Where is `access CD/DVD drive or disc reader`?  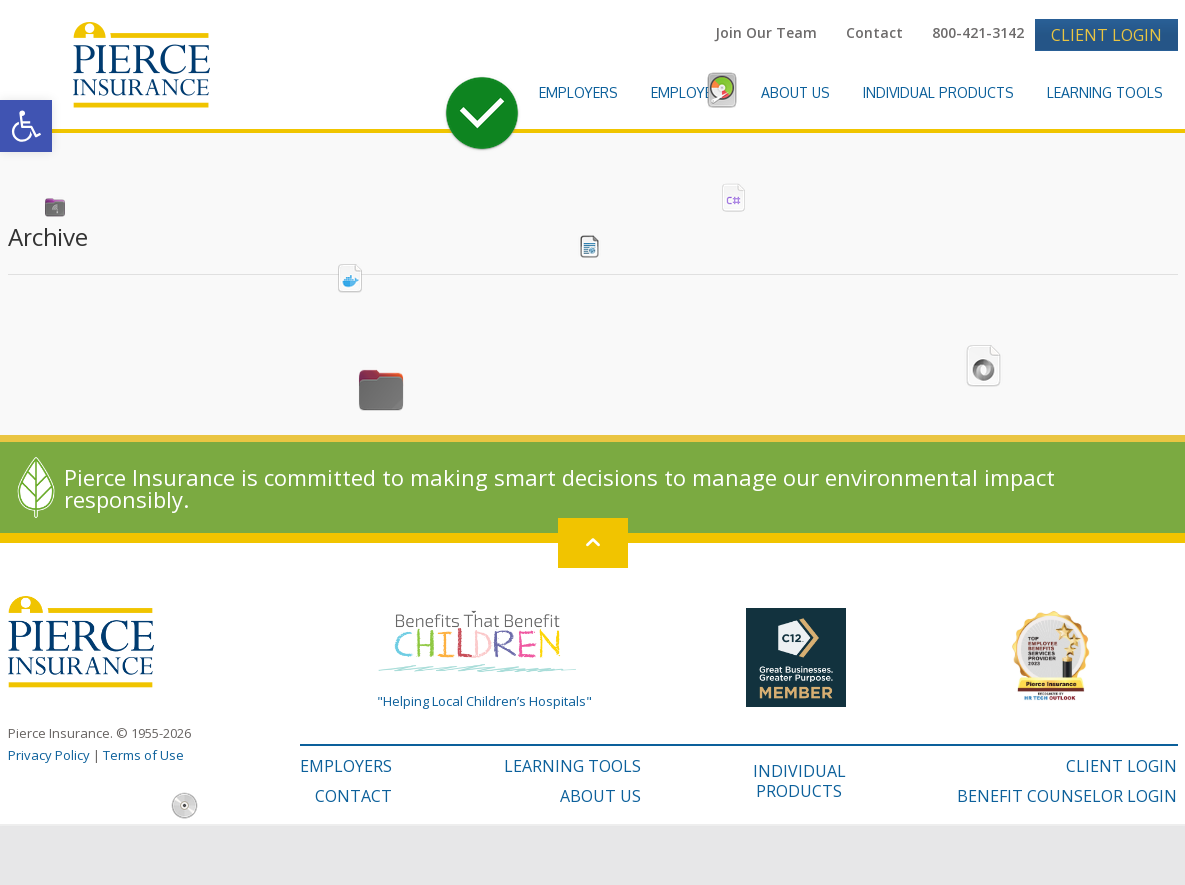 access CD/DVD drive or disc reader is located at coordinates (184, 805).